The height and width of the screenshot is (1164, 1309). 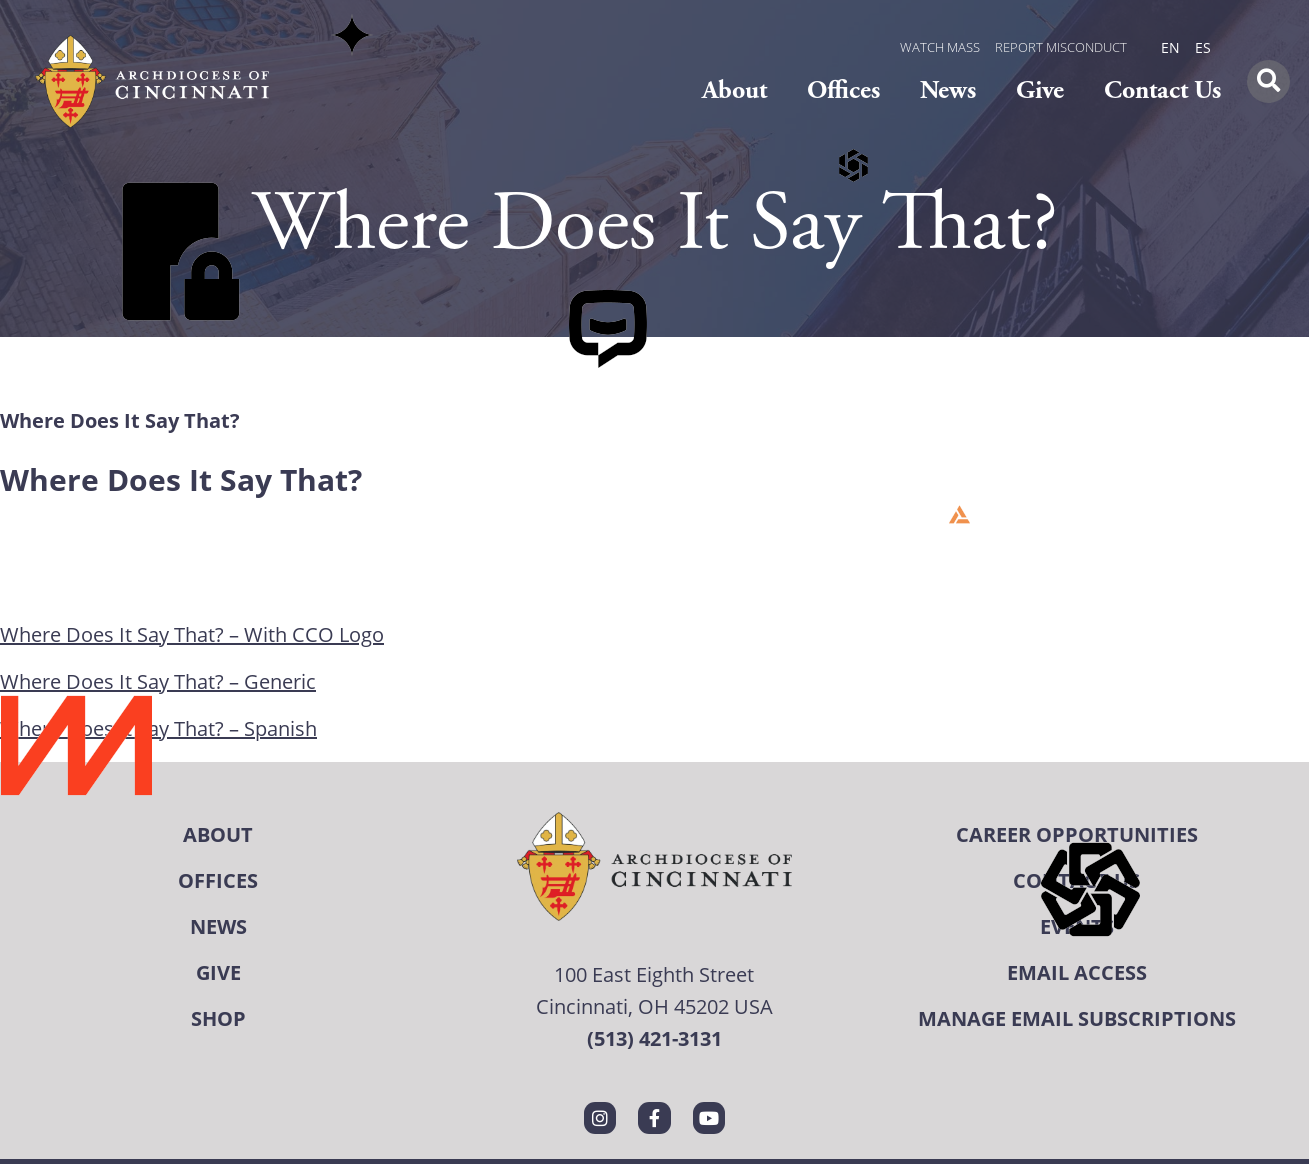 What do you see at coordinates (853, 165) in the screenshot?
I see `SecurityScorecard company logo` at bounding box center [853, 165].